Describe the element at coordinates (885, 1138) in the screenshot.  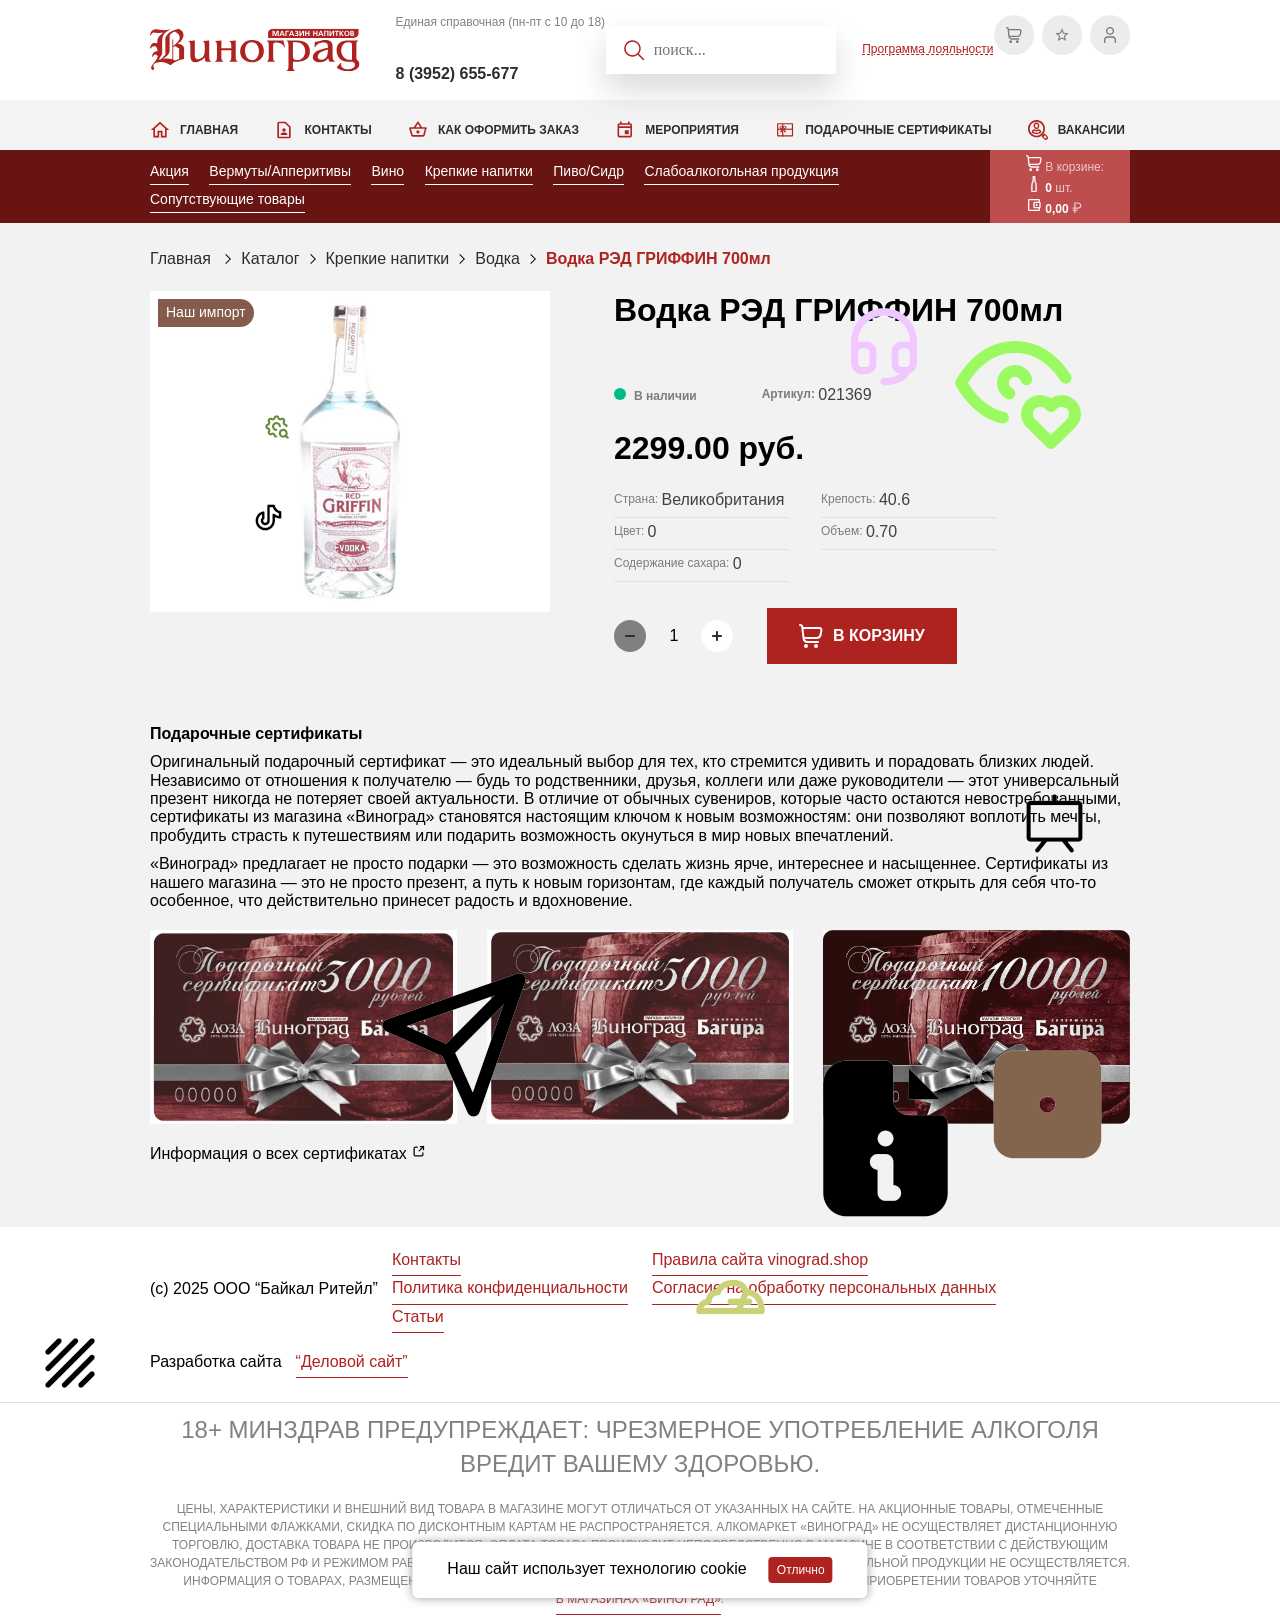
I see `view file details or properties` at that location.